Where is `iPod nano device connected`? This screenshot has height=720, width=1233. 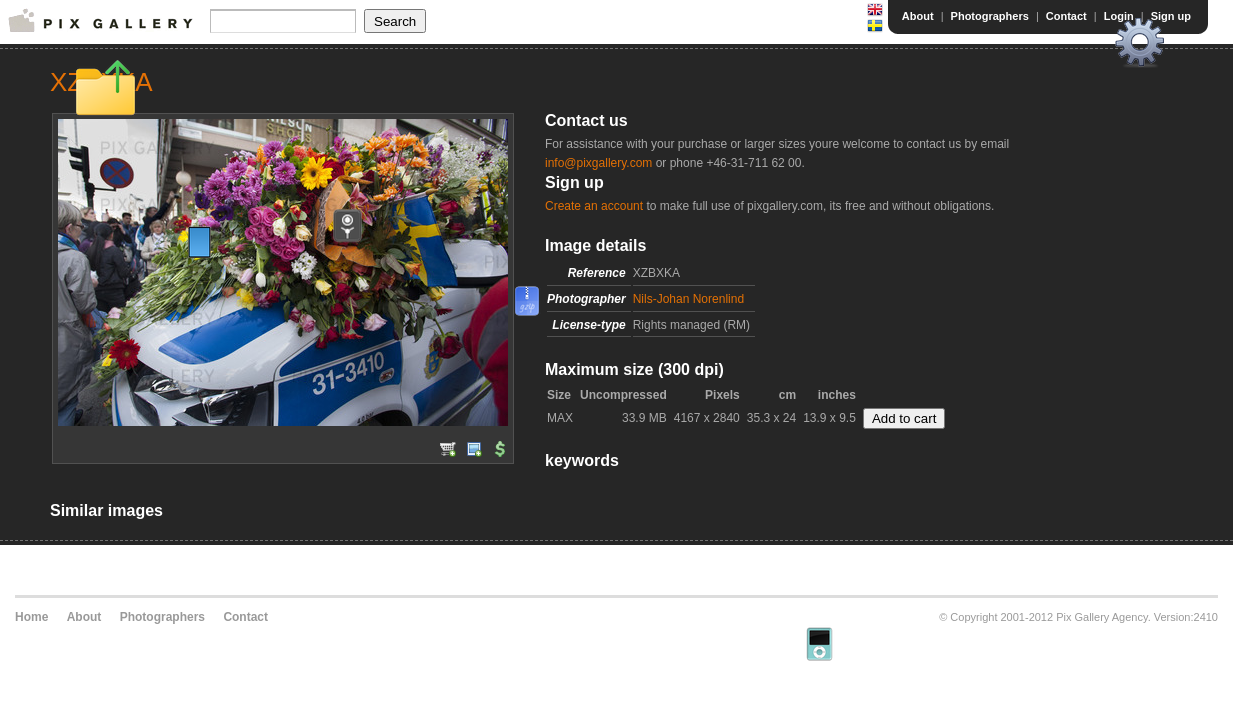 iPod nano device connected is located at coordinates (819, 636).